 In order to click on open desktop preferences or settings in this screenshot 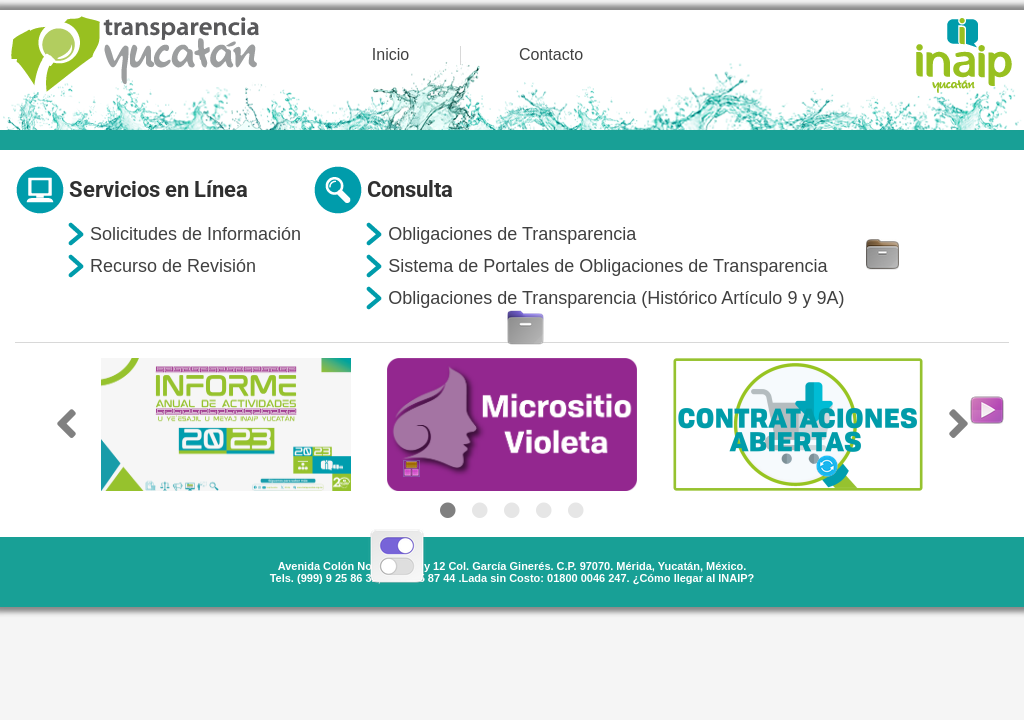, I will do `click(397, 556)`.